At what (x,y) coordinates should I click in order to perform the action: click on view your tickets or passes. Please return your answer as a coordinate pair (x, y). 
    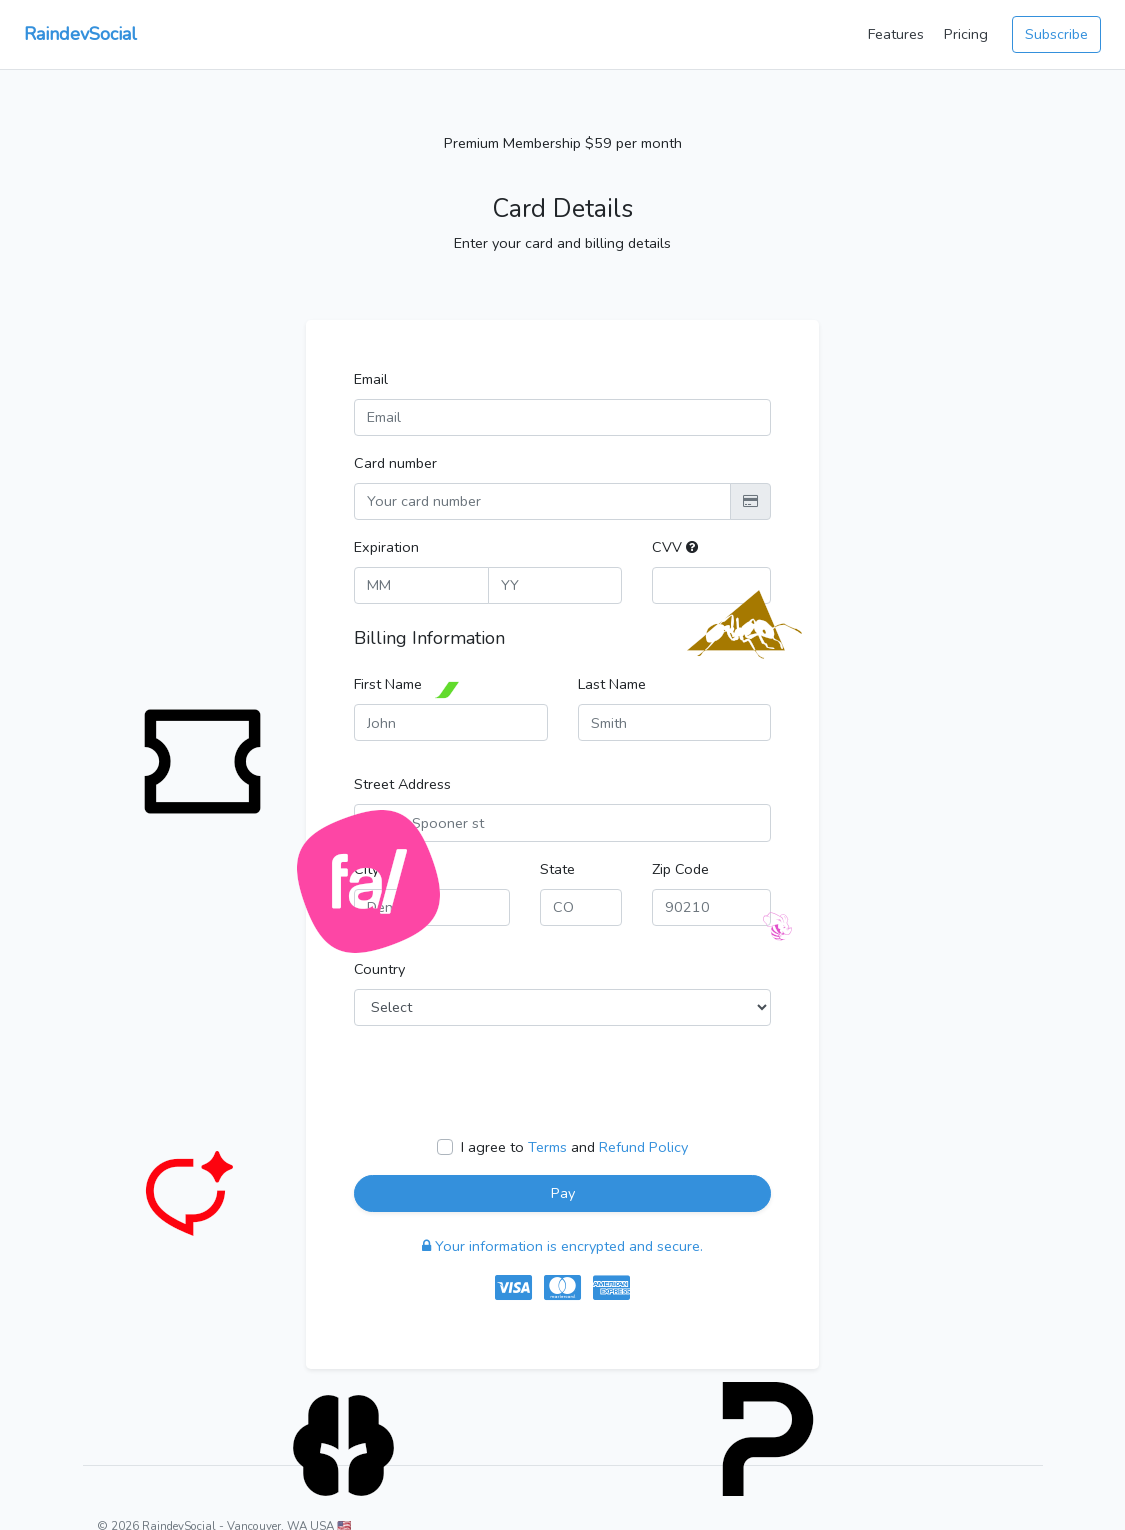
    Looking at the image, I should click on (202, 761).